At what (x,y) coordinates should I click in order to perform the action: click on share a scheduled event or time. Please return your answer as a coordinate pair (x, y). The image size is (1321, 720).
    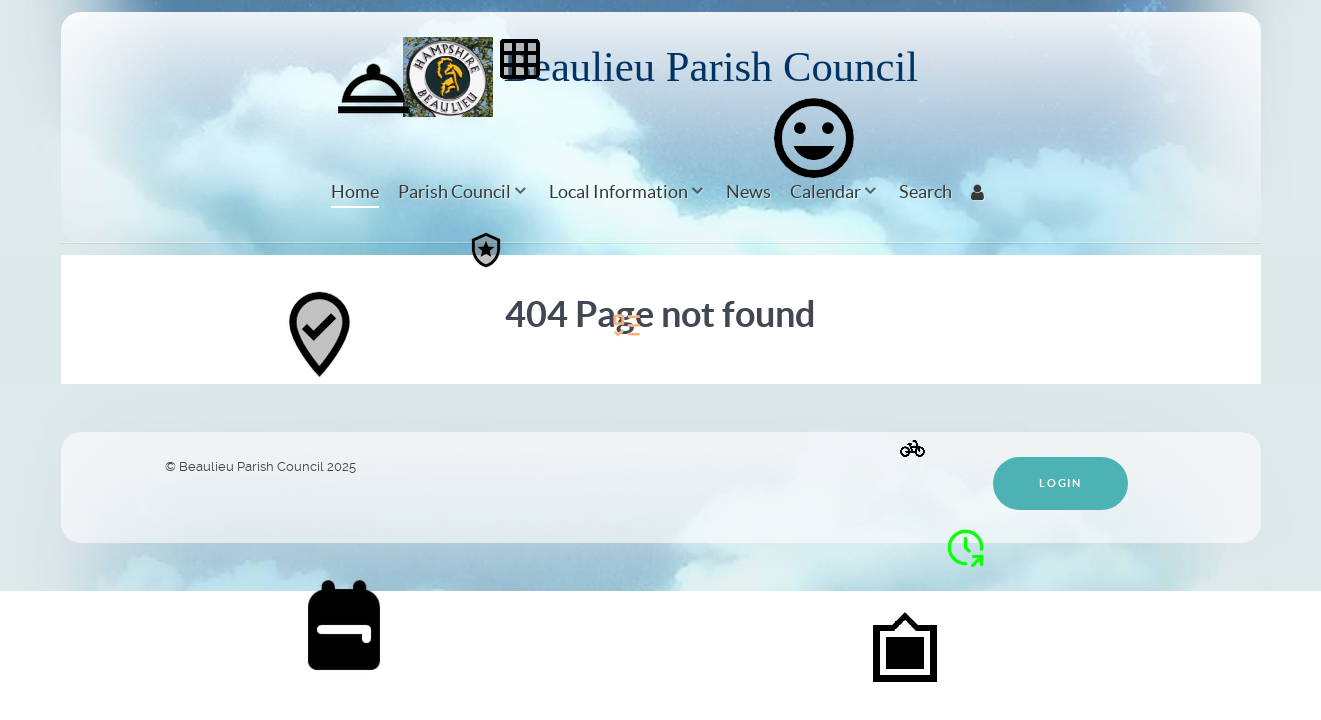
    Looking at the image, I should click on (965, 547).